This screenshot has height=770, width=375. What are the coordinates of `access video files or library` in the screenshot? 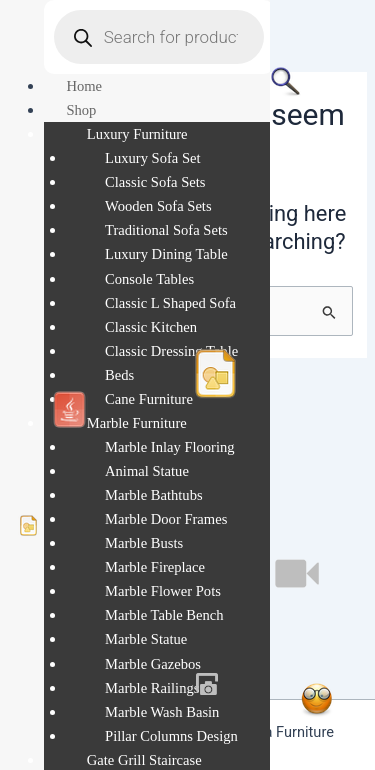 It's located at (297, 572).